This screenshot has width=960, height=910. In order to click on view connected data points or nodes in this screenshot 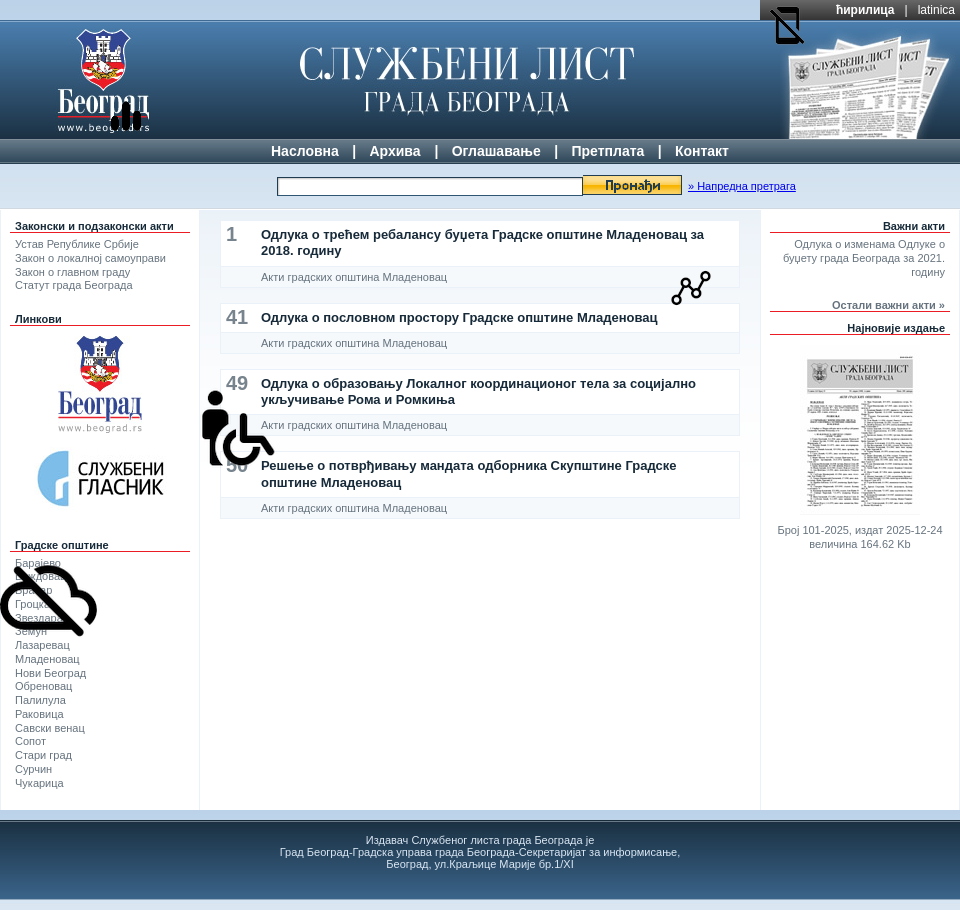, I will do `click(691, 288)`.